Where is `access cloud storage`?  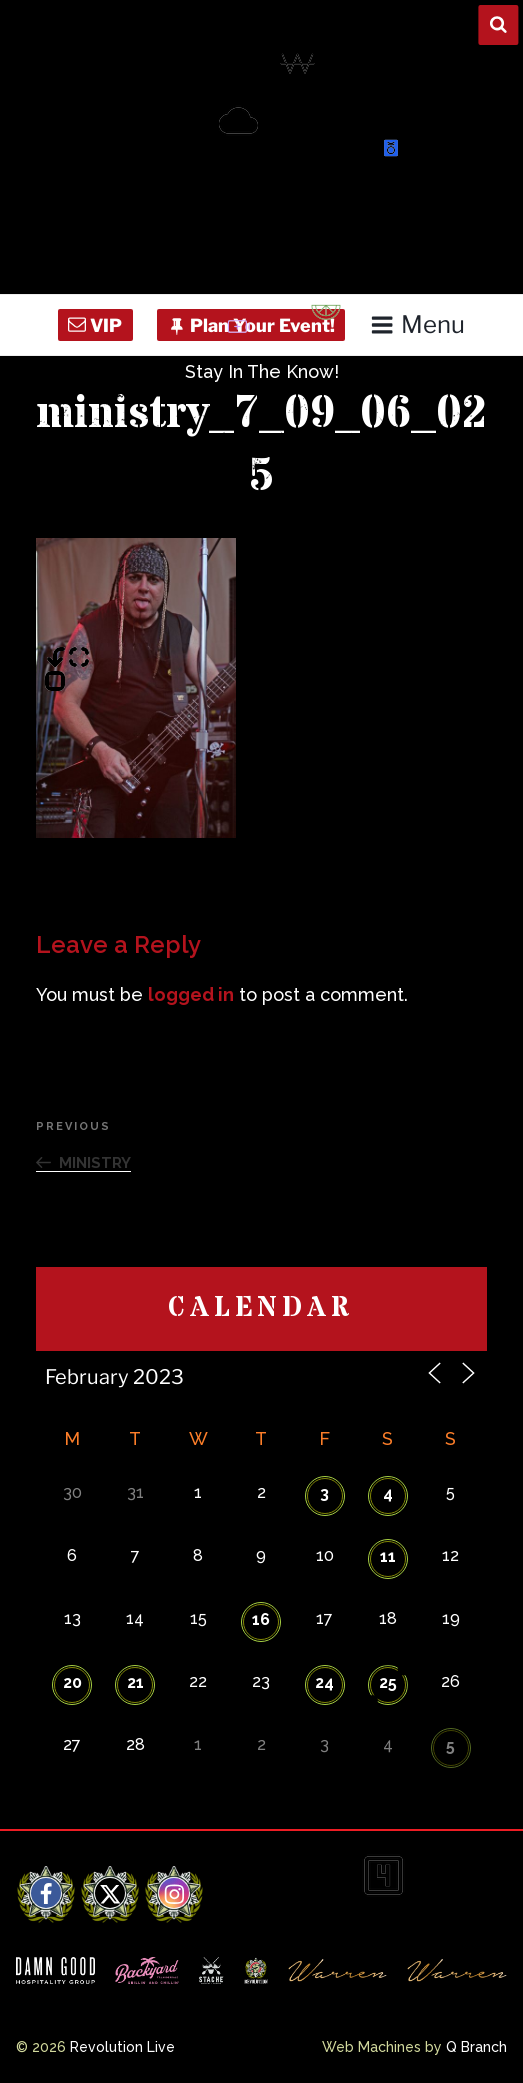 access cloud storage is located at coordinates (238, 120).